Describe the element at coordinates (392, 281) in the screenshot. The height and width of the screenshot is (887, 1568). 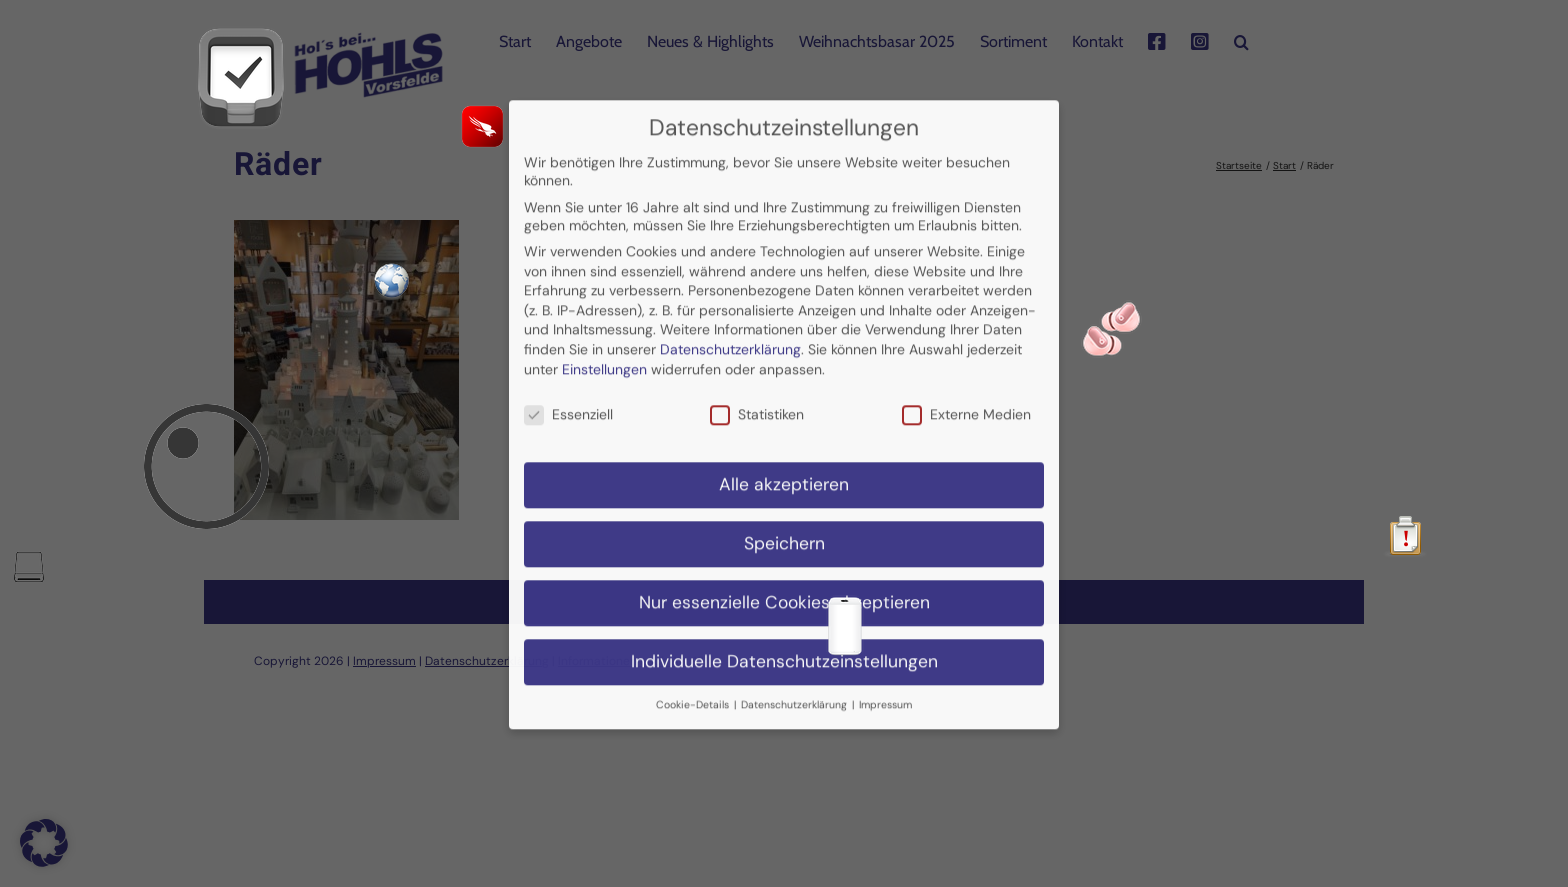
I see `access internet and web applications` at that location.